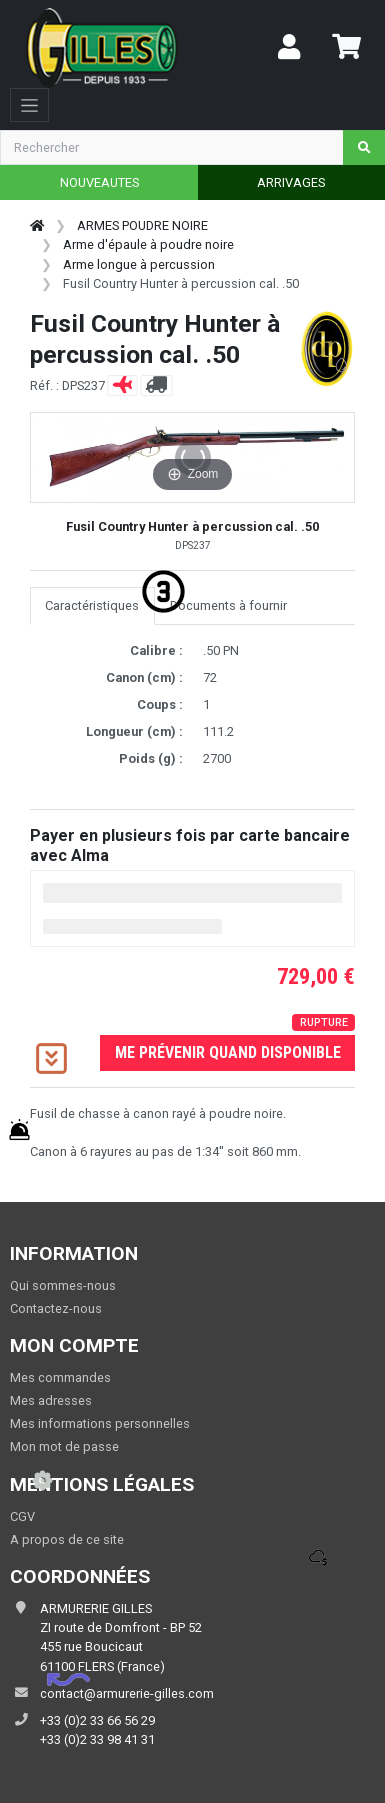 The image size is (385, 1803). I want to click on undo or revert to previous state, so click(68, 1679).